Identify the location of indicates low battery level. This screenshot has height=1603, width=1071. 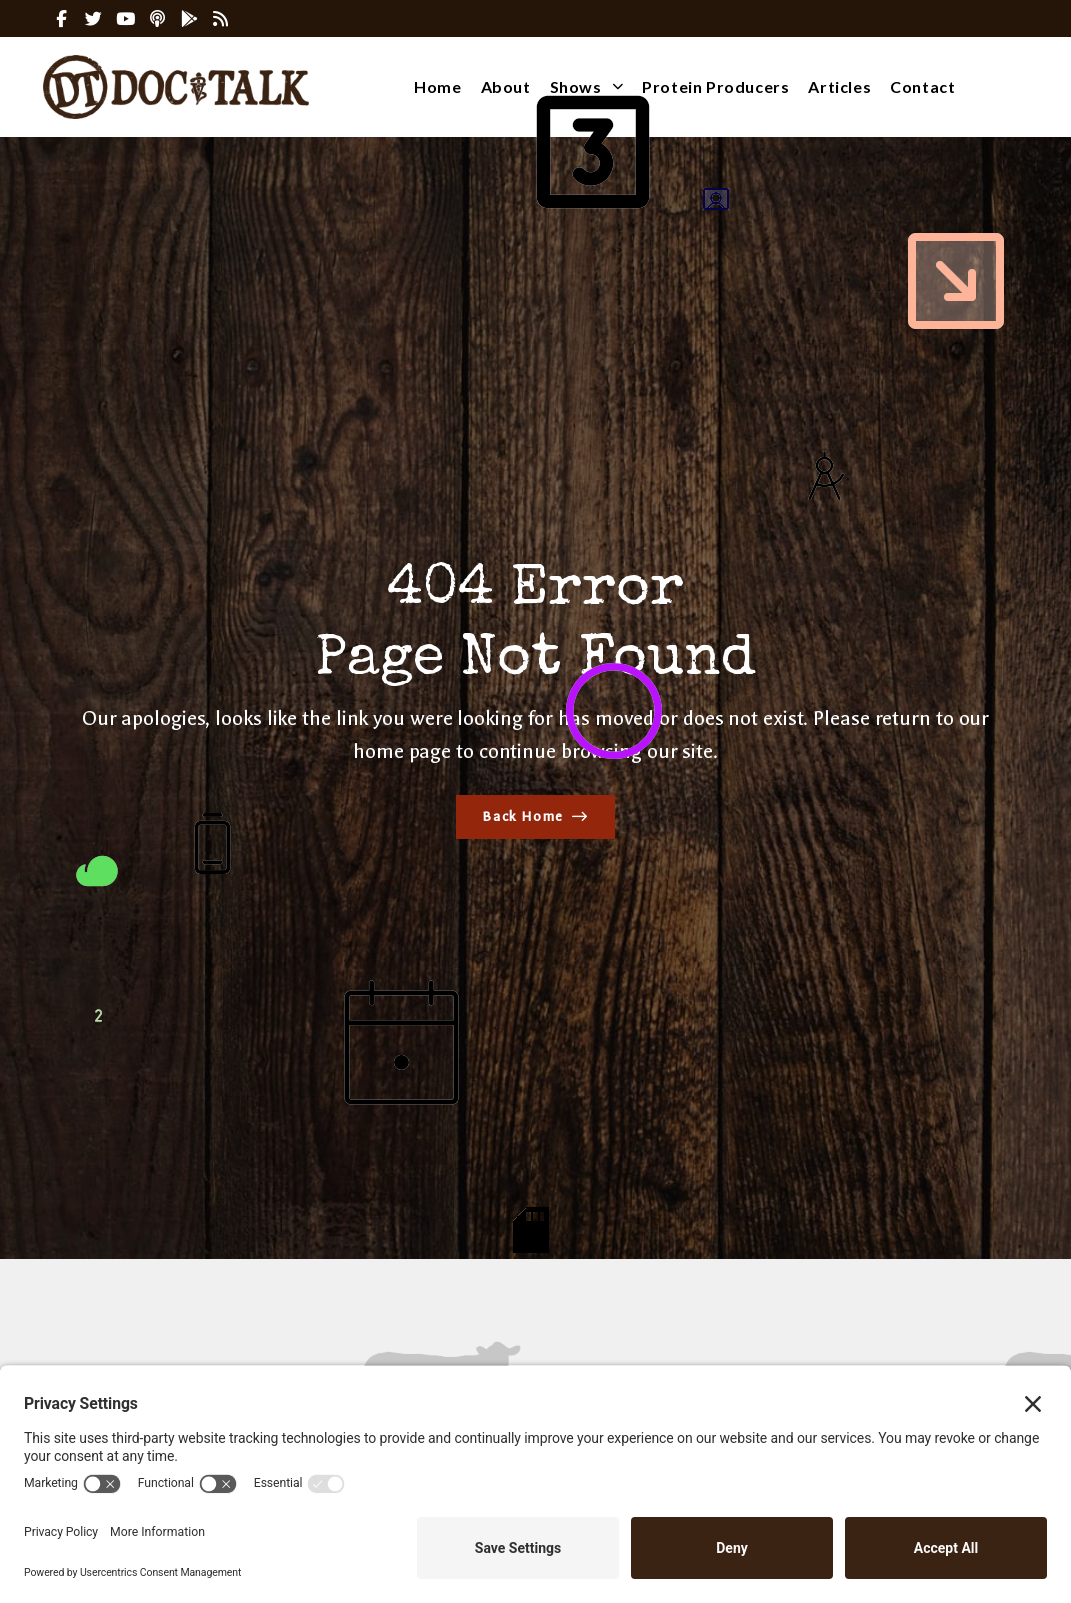
(212, 844).